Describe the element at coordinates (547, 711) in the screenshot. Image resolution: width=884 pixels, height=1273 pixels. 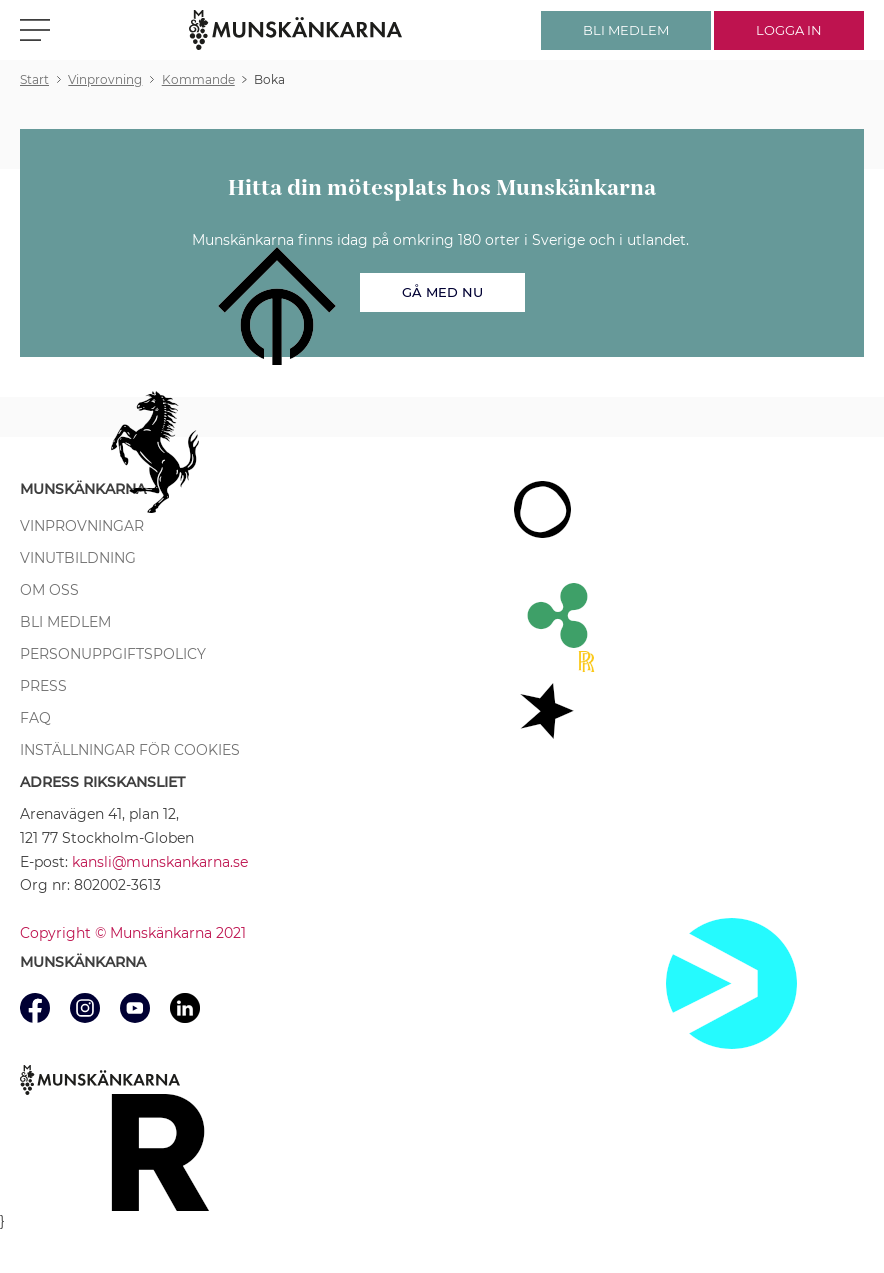
I see `open the Spreaker podcast platform` at that location.